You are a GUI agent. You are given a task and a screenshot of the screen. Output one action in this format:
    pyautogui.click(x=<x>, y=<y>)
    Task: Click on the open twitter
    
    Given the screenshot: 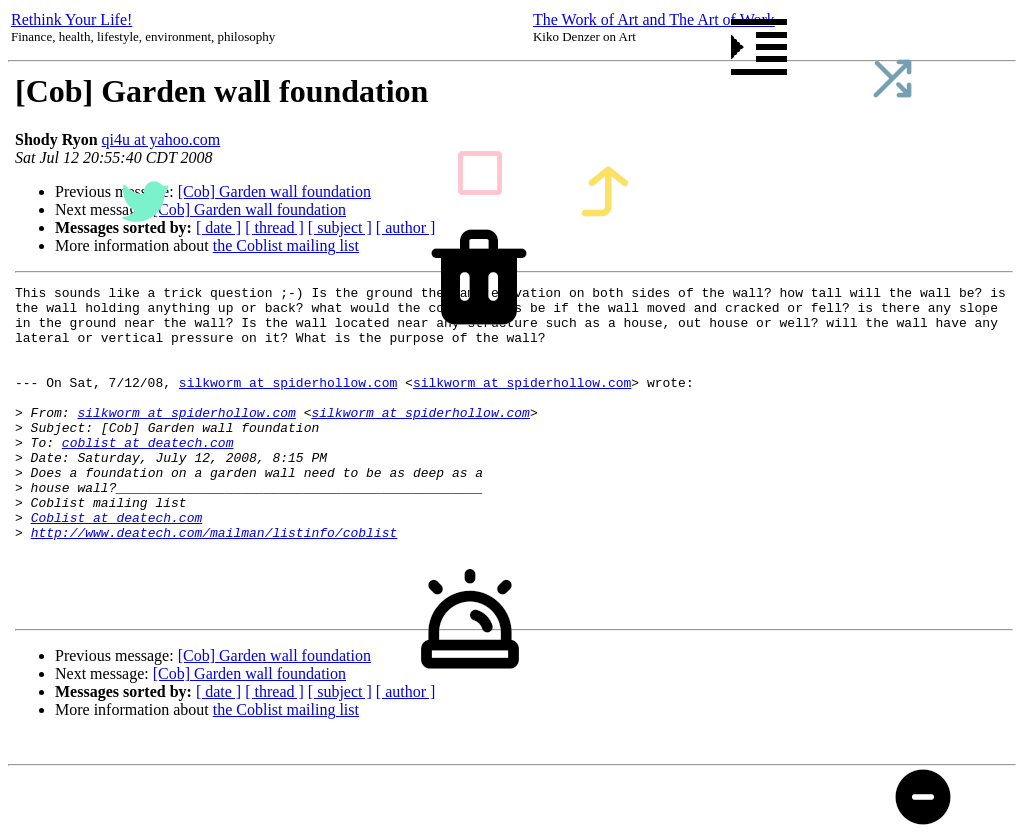 What is the action you would take?
    pyautogui.click(x=145, y=201)
    